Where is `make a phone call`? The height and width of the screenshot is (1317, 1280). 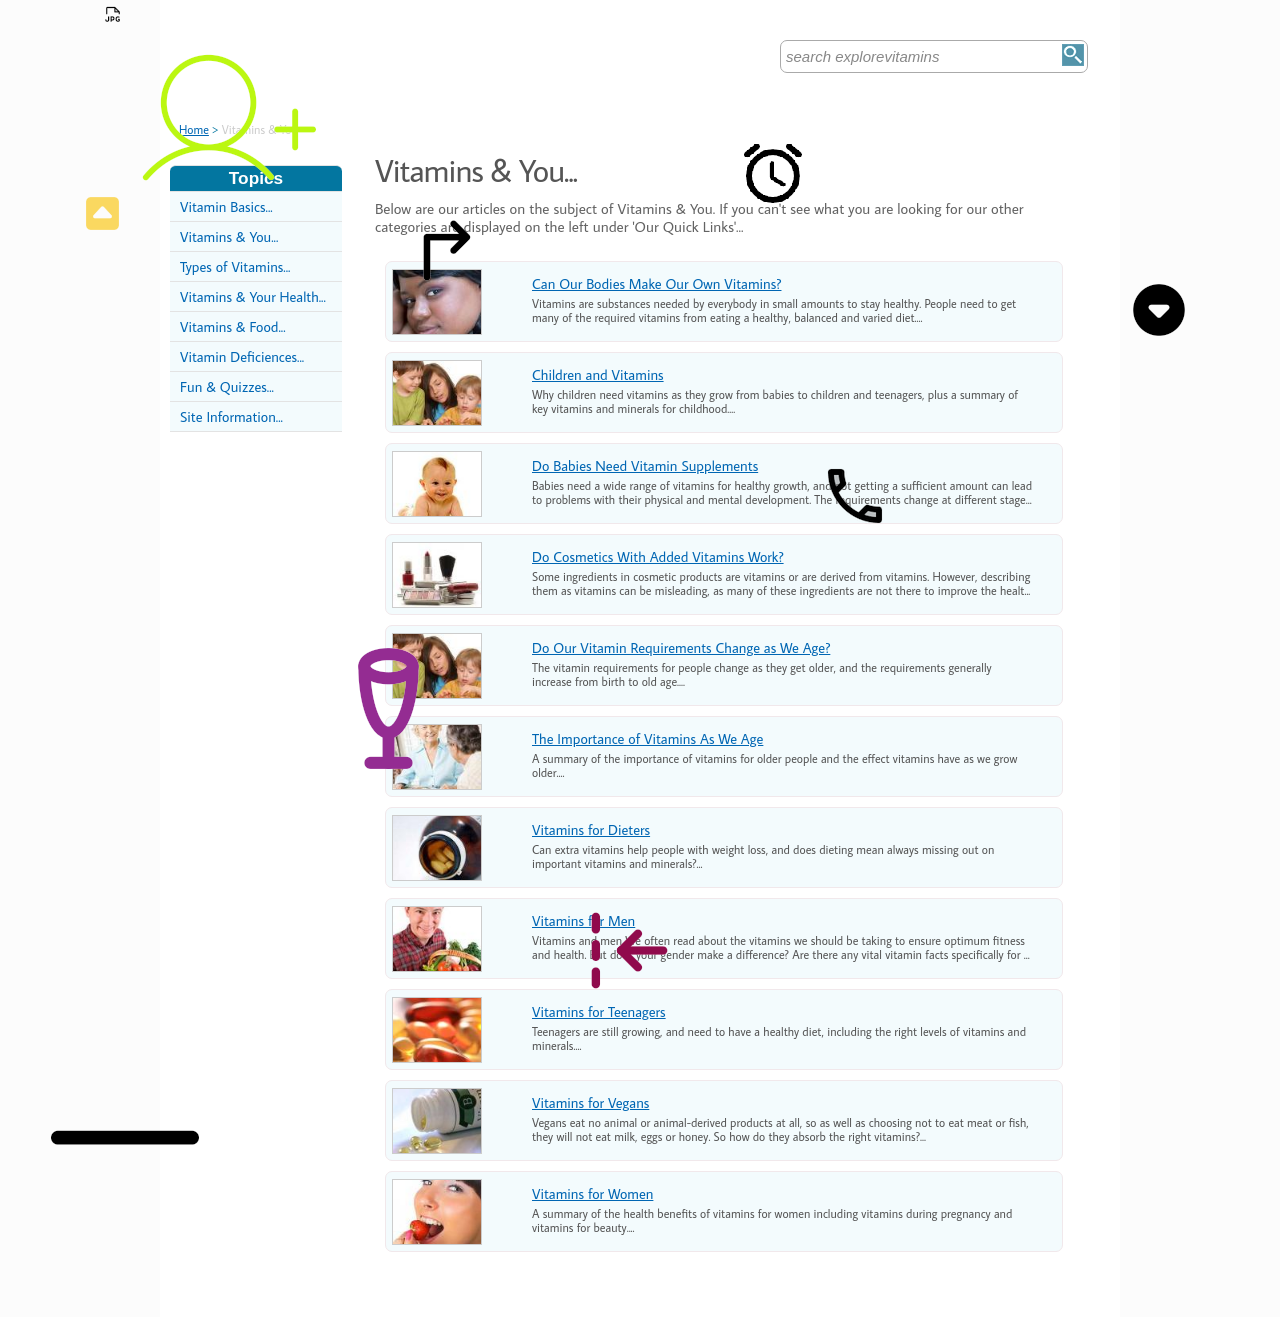 make a phone call is located at coordinates (855, 496).